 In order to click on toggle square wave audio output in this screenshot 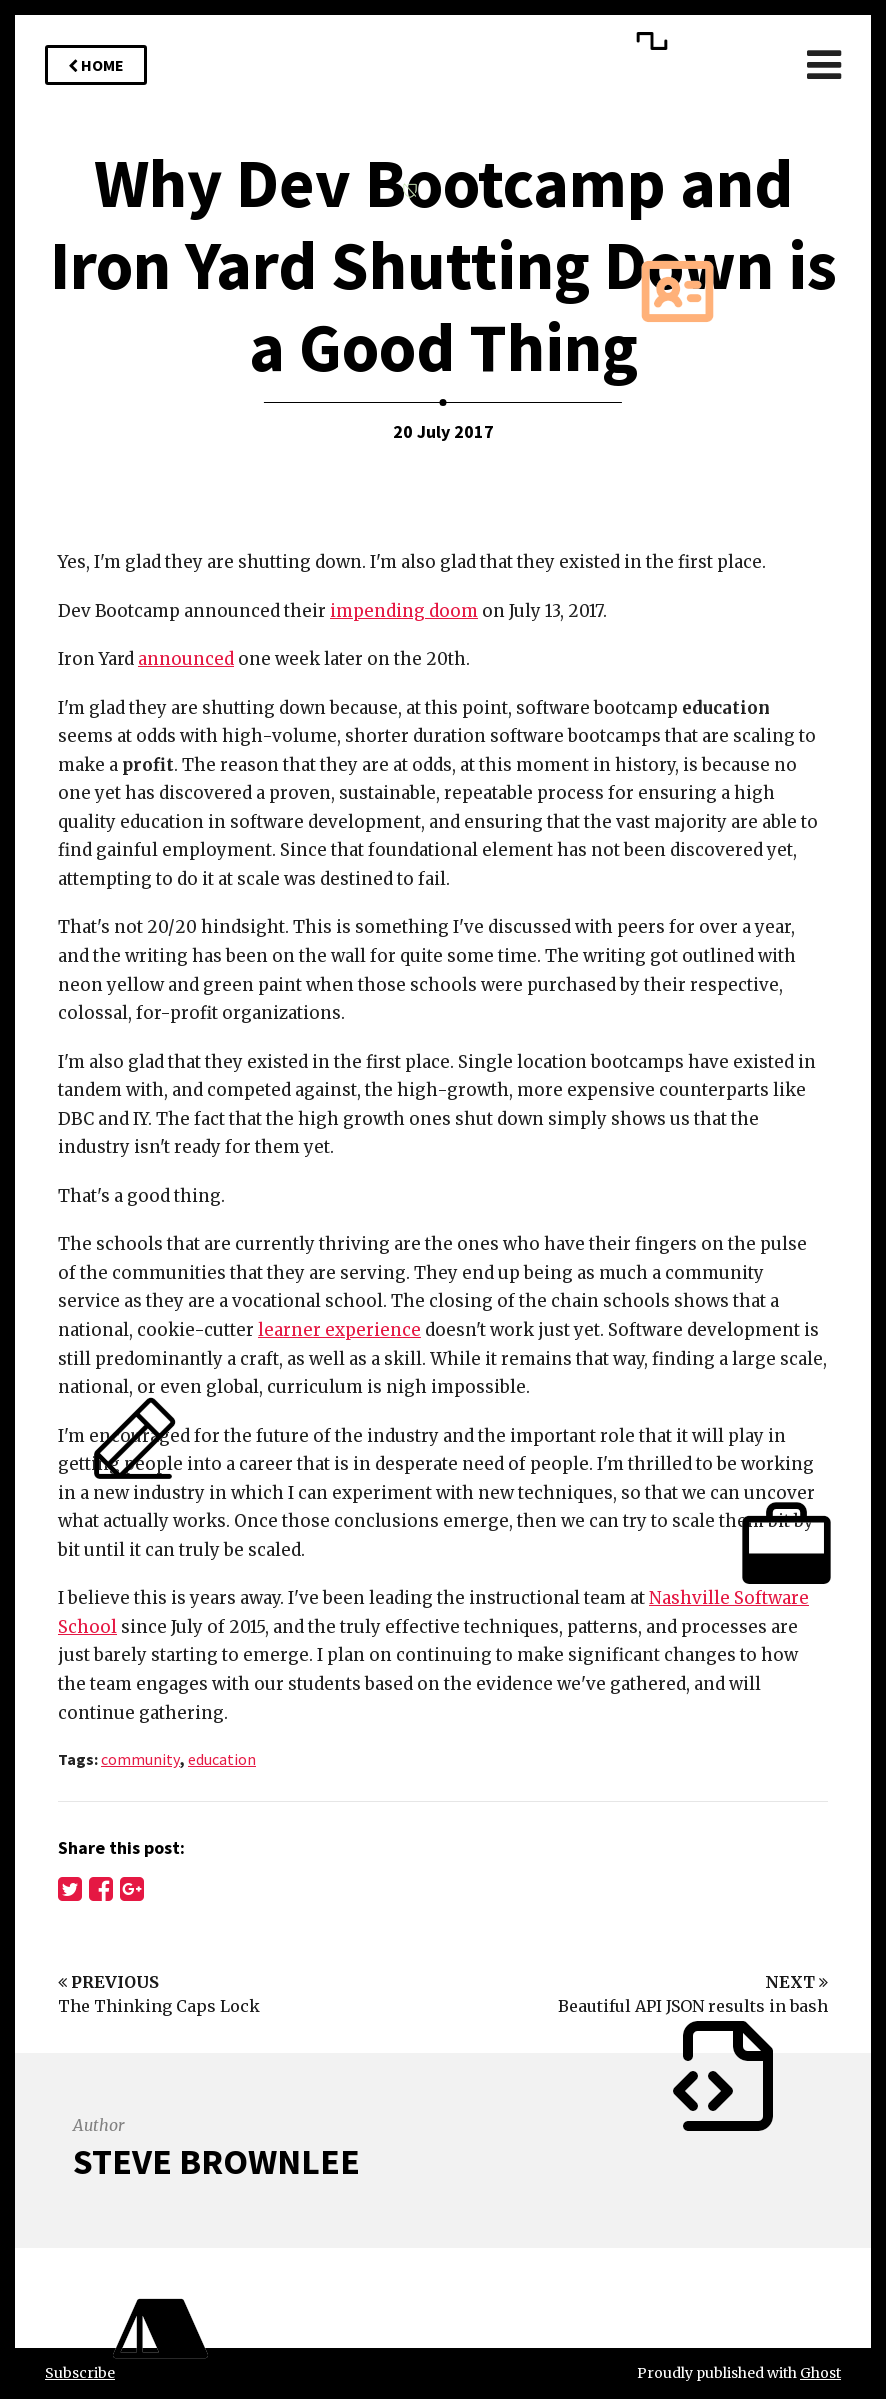, I will do `click(652, 41)`.